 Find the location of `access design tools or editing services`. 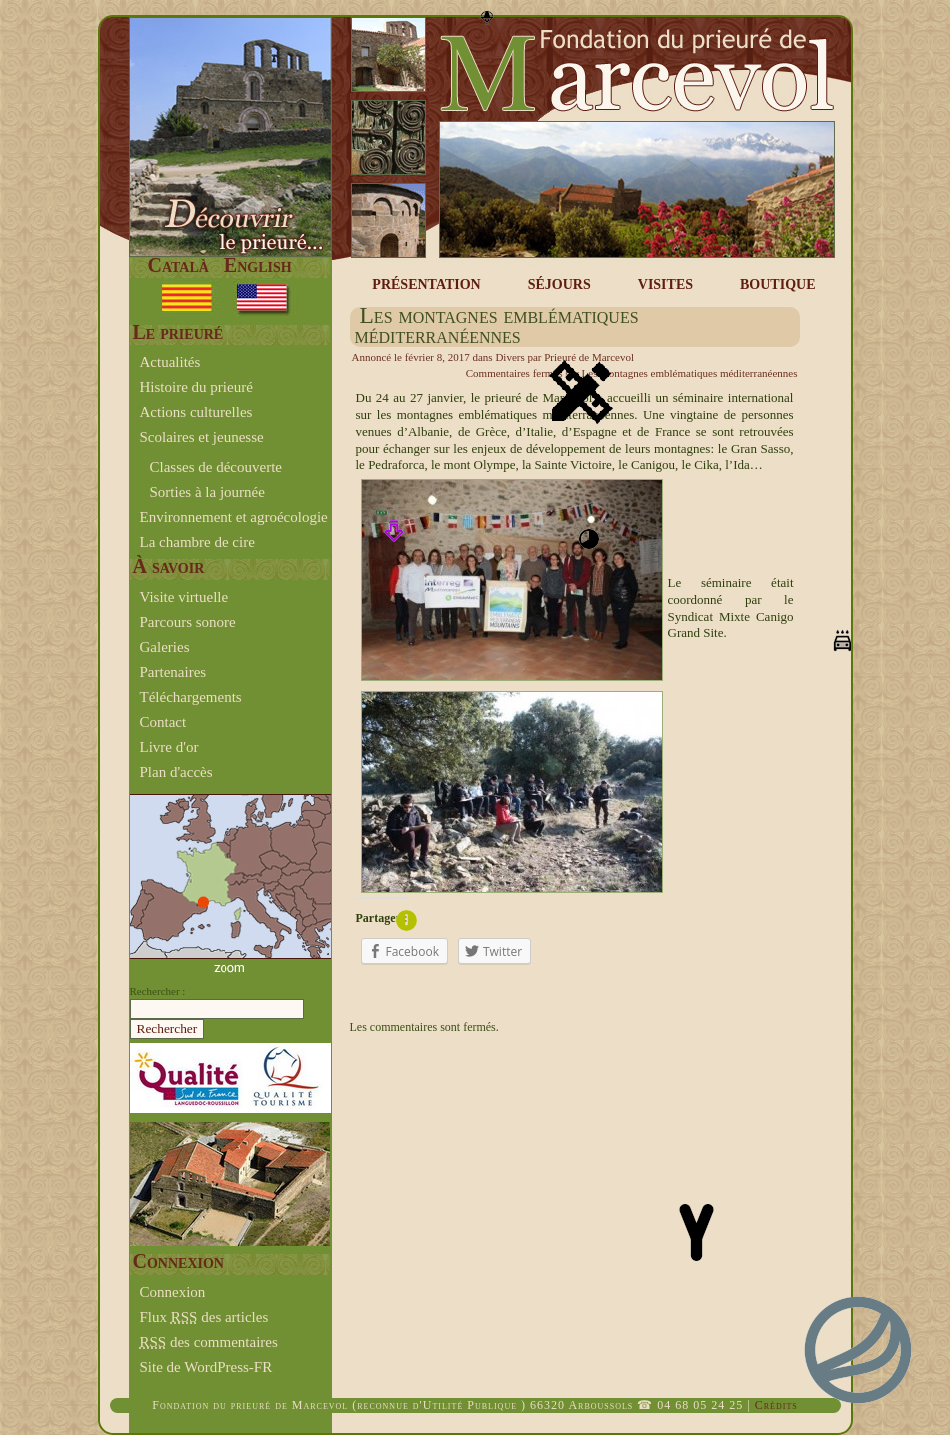

access design tools or editing services is located at coordinates (581, 392).